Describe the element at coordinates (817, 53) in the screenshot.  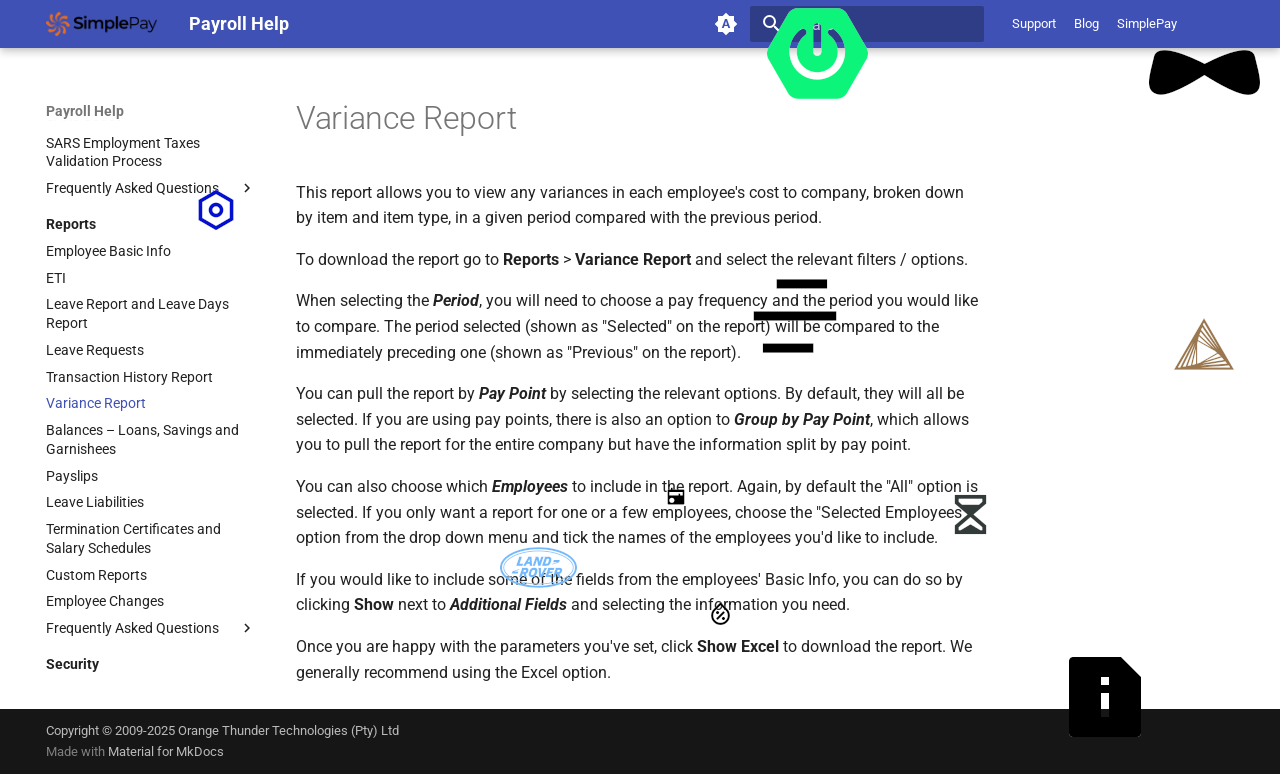
I see `spring boot framework logo` at that location.